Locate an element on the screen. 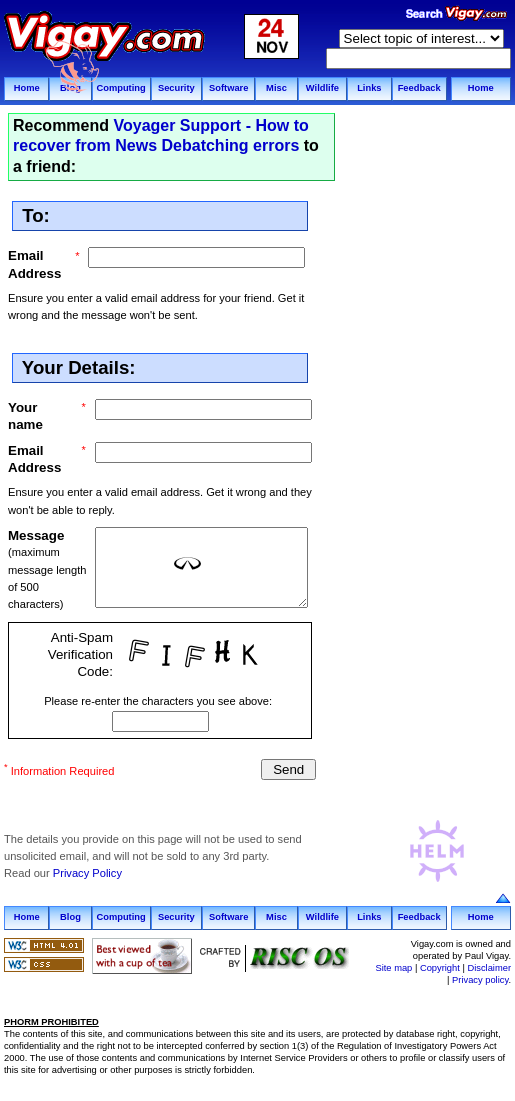 This screenshot has width=515, height=1101. apache hive data warehouse software logo is located at coordinates (72, 66).